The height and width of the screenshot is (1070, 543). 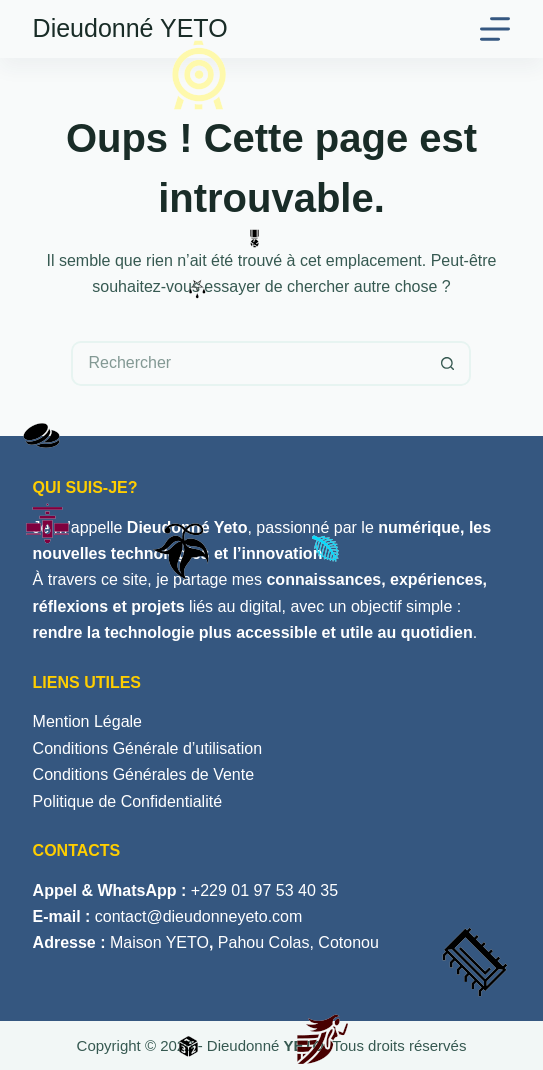 I want to click on view your coin balance or currency, so click(x=41, y=435).